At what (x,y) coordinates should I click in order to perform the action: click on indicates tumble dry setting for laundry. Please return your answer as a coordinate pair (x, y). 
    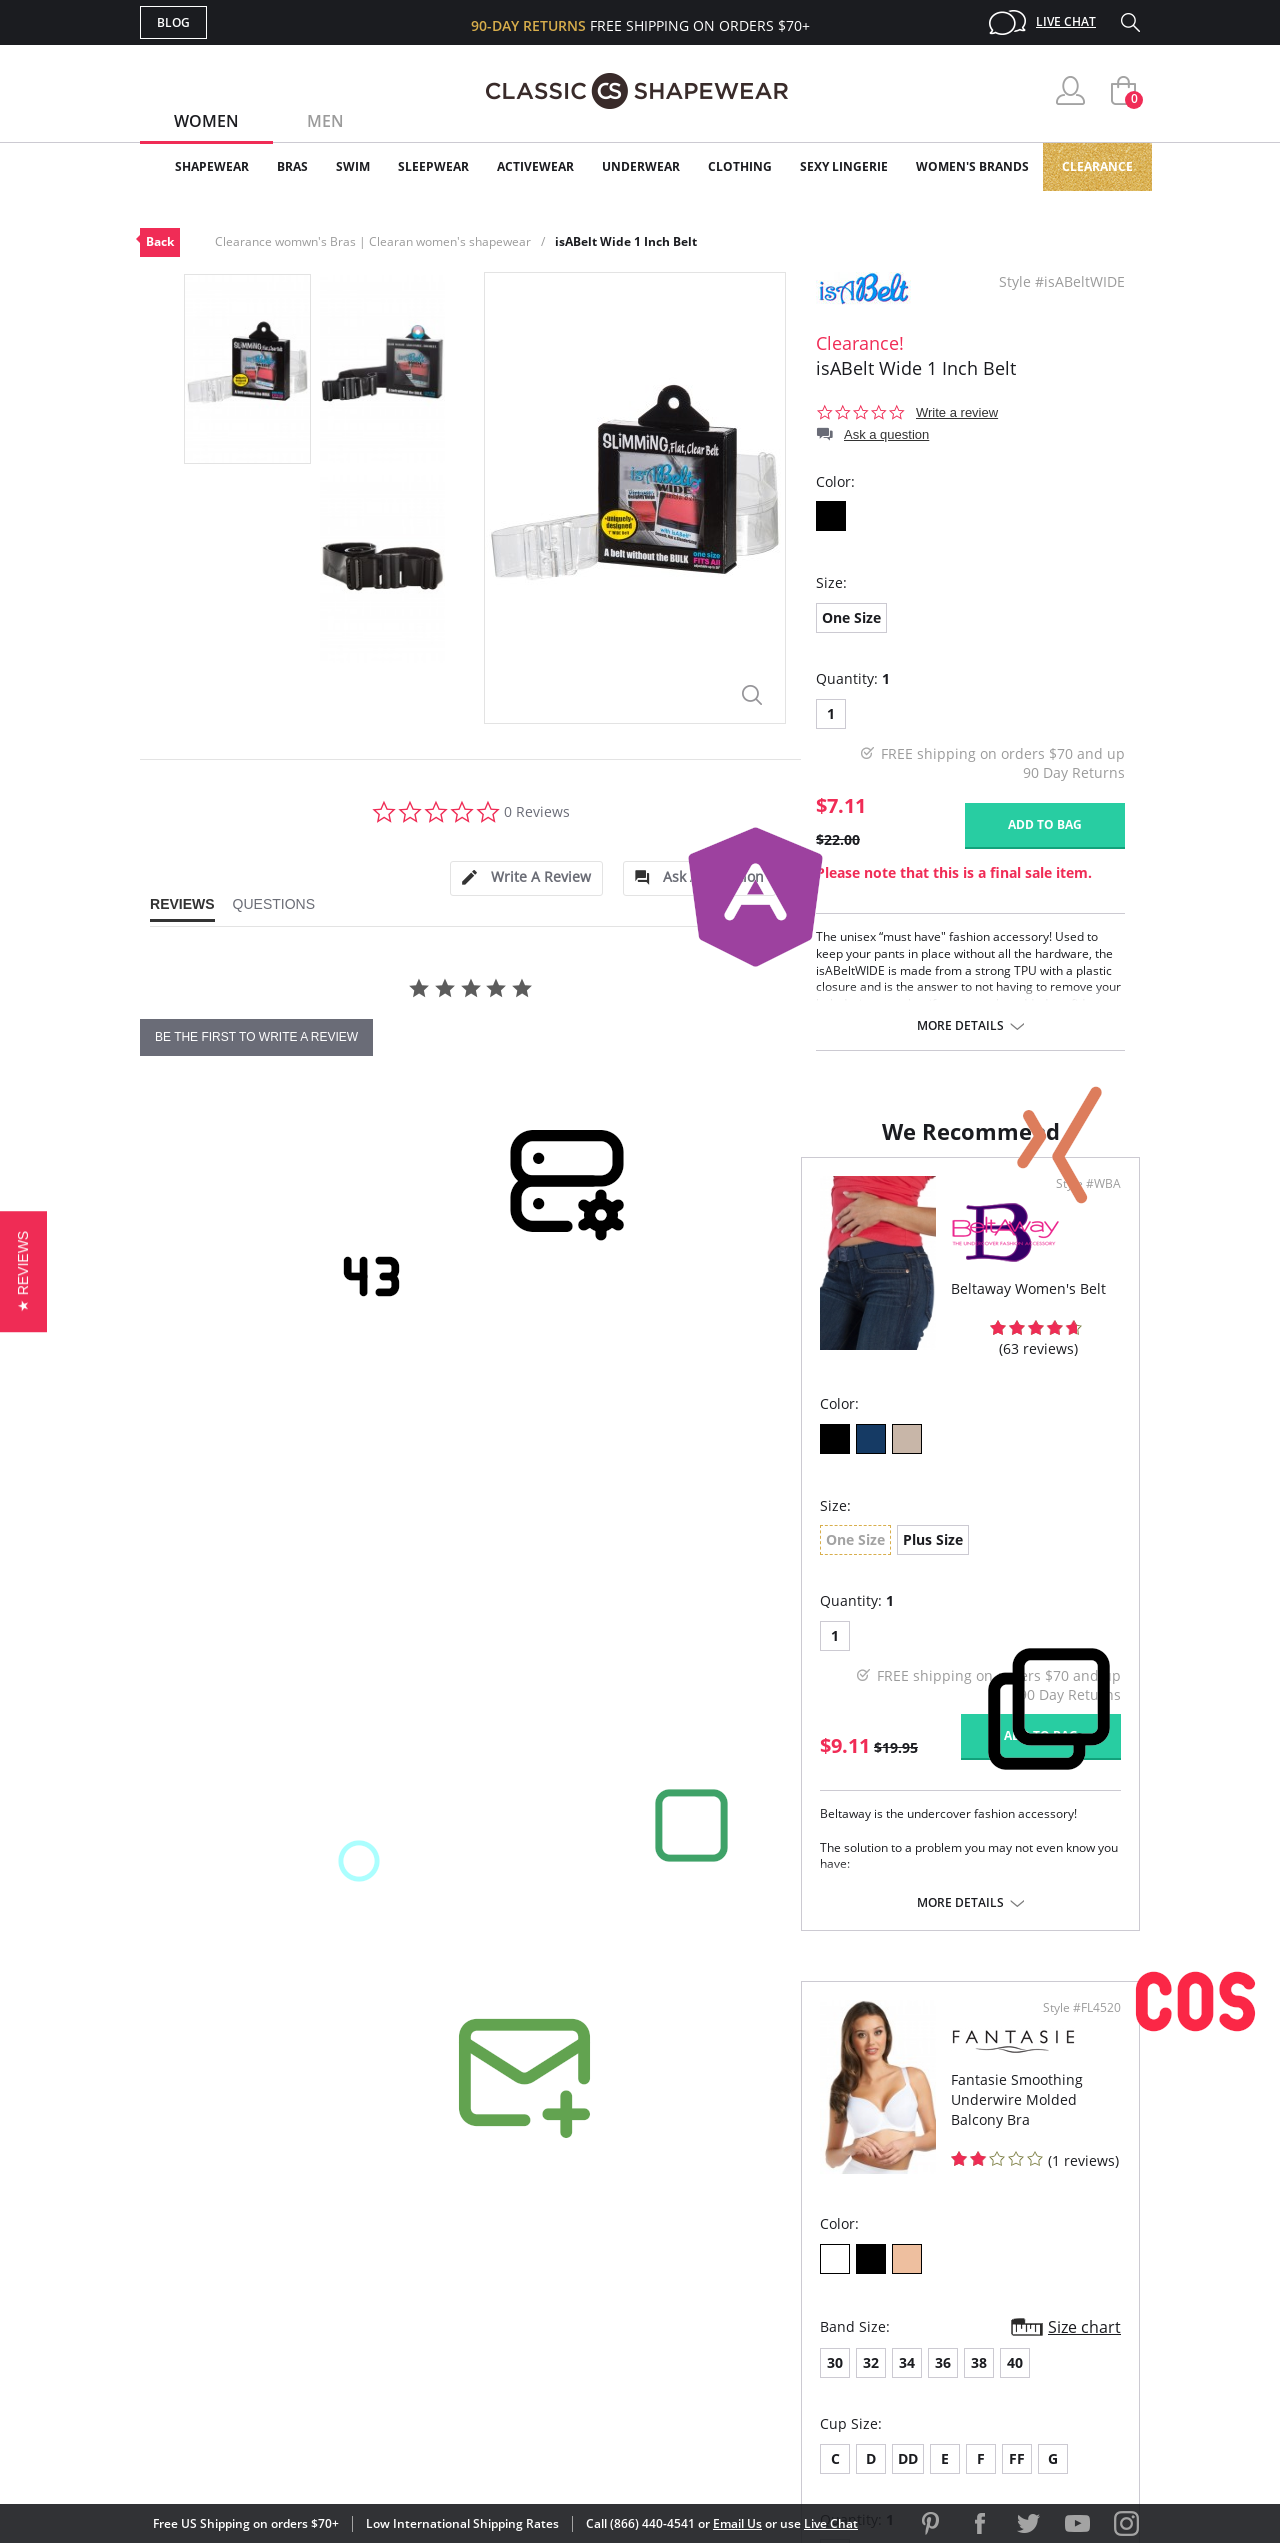
    Looking at the image, I should click on (691, 1825).